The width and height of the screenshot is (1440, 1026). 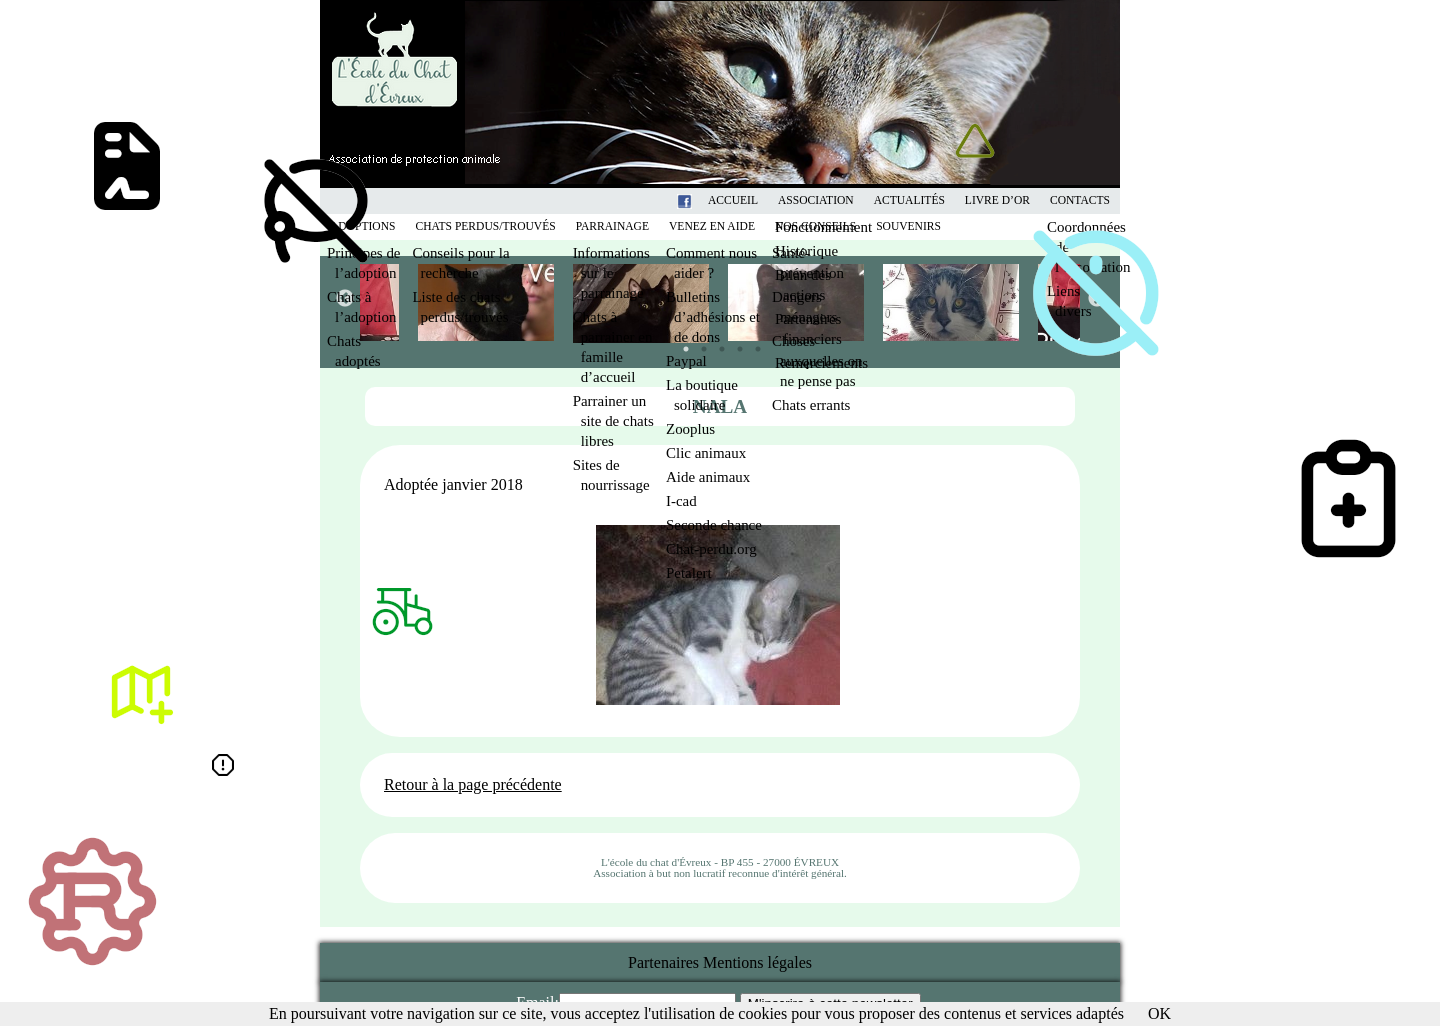 I want to click on stop or halt current action, so click(x=223, y=765).